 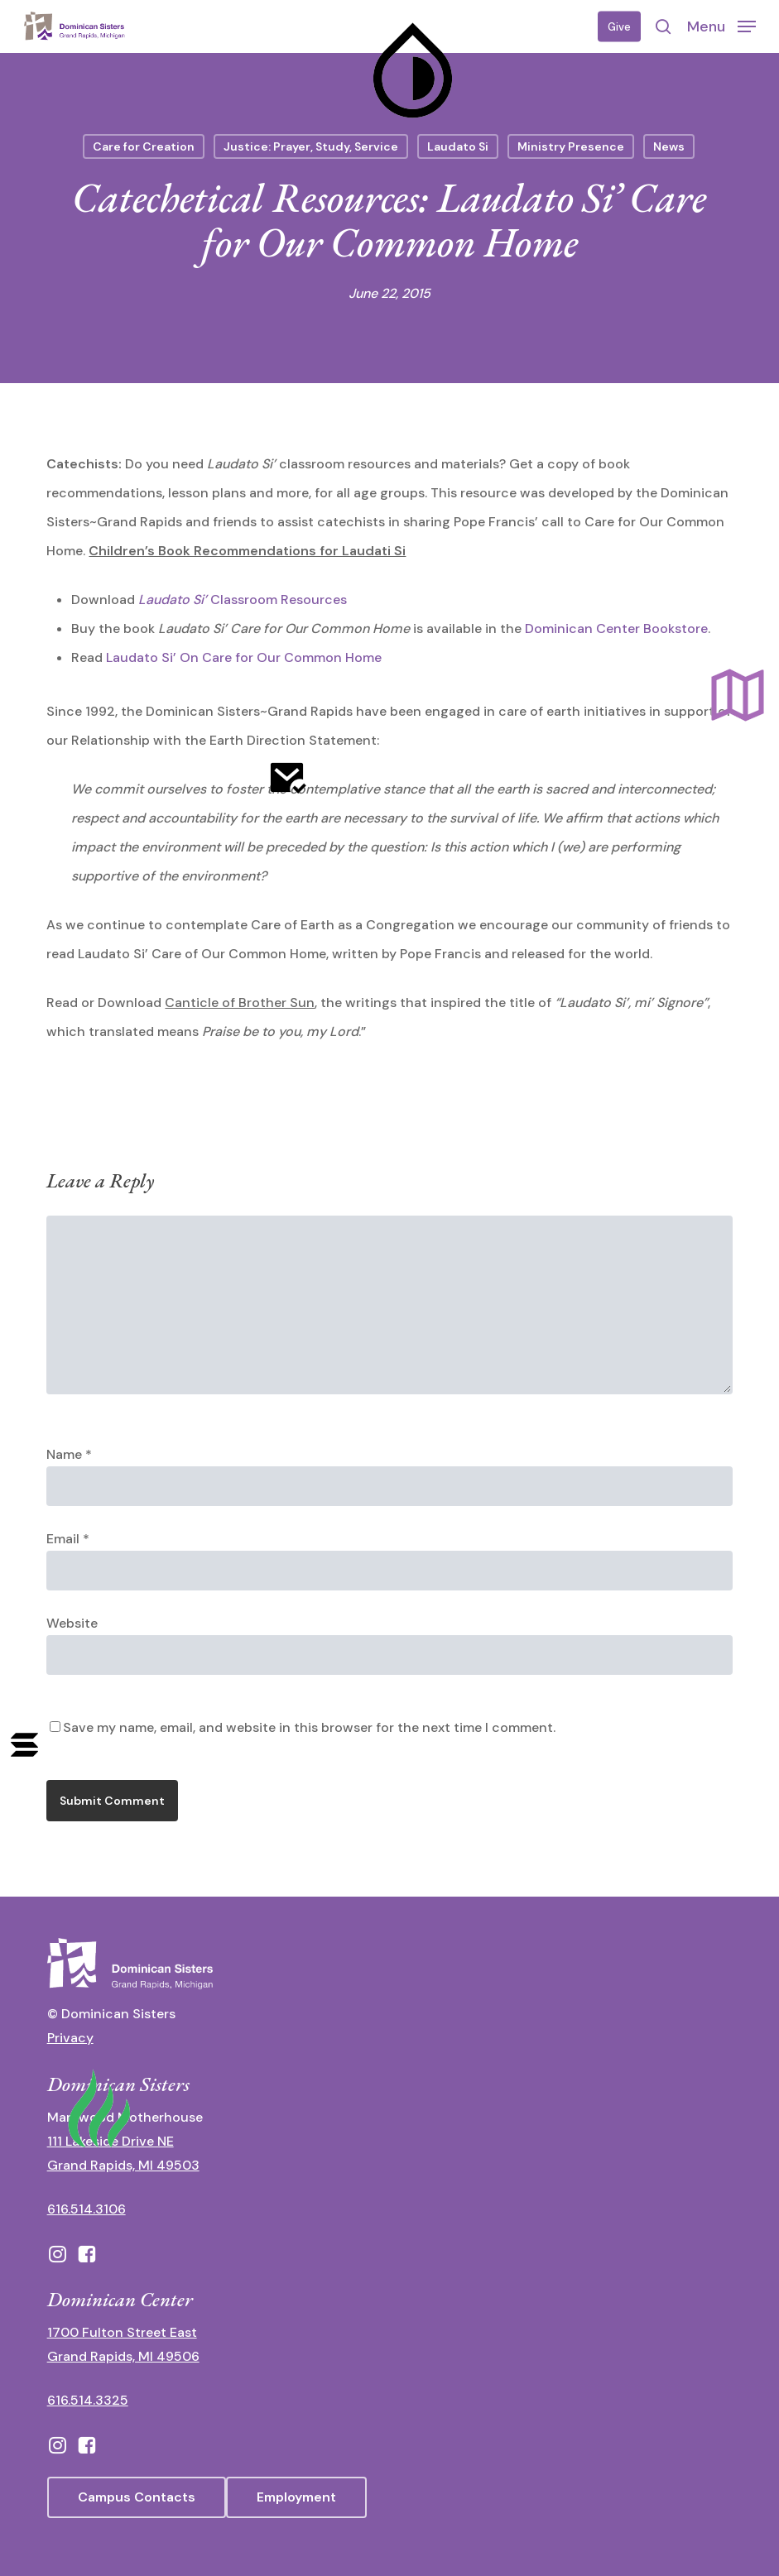 I want to click on view map or navigation, so click(x=738, y=695).